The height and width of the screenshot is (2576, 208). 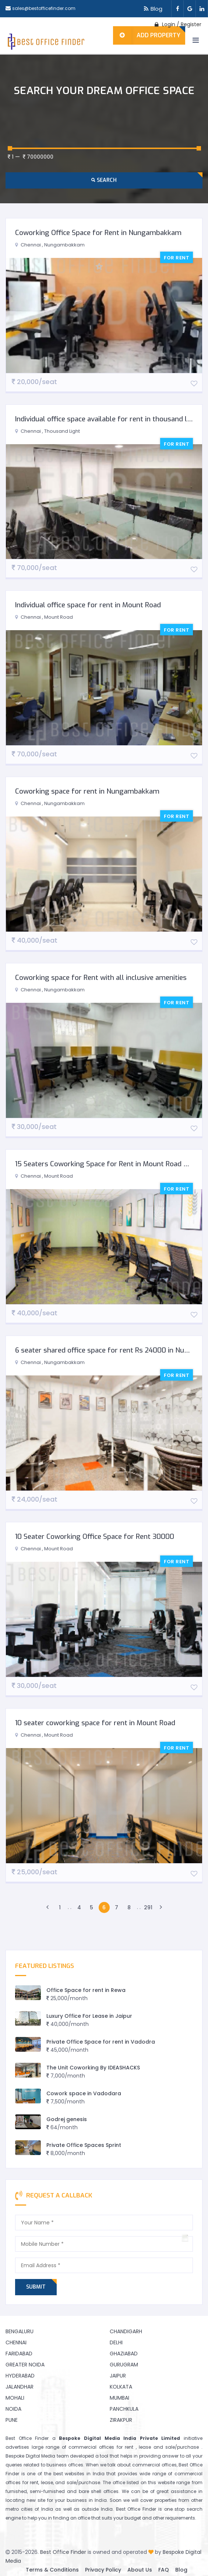 What do you see at coordinates (99, 266) in the screenshot?
I see `add to favorites` at bounding box center [99, 266].